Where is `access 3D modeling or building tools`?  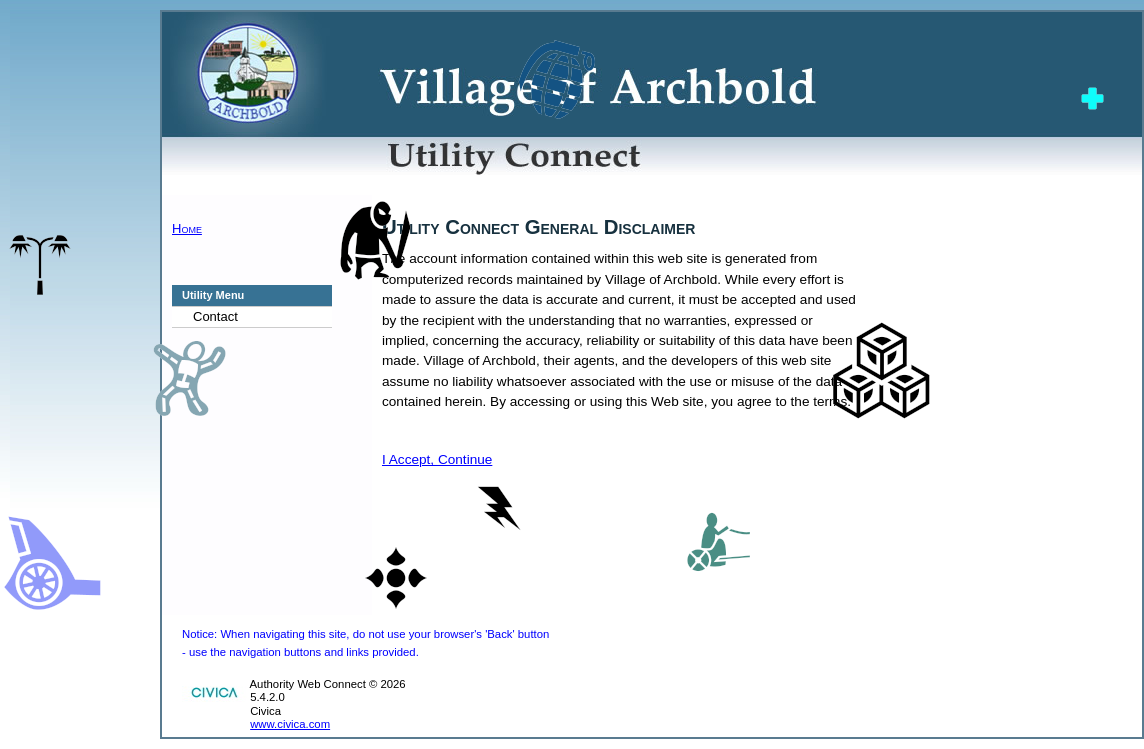
access 3D modeling or building tools is located at coordinates (881, 370).